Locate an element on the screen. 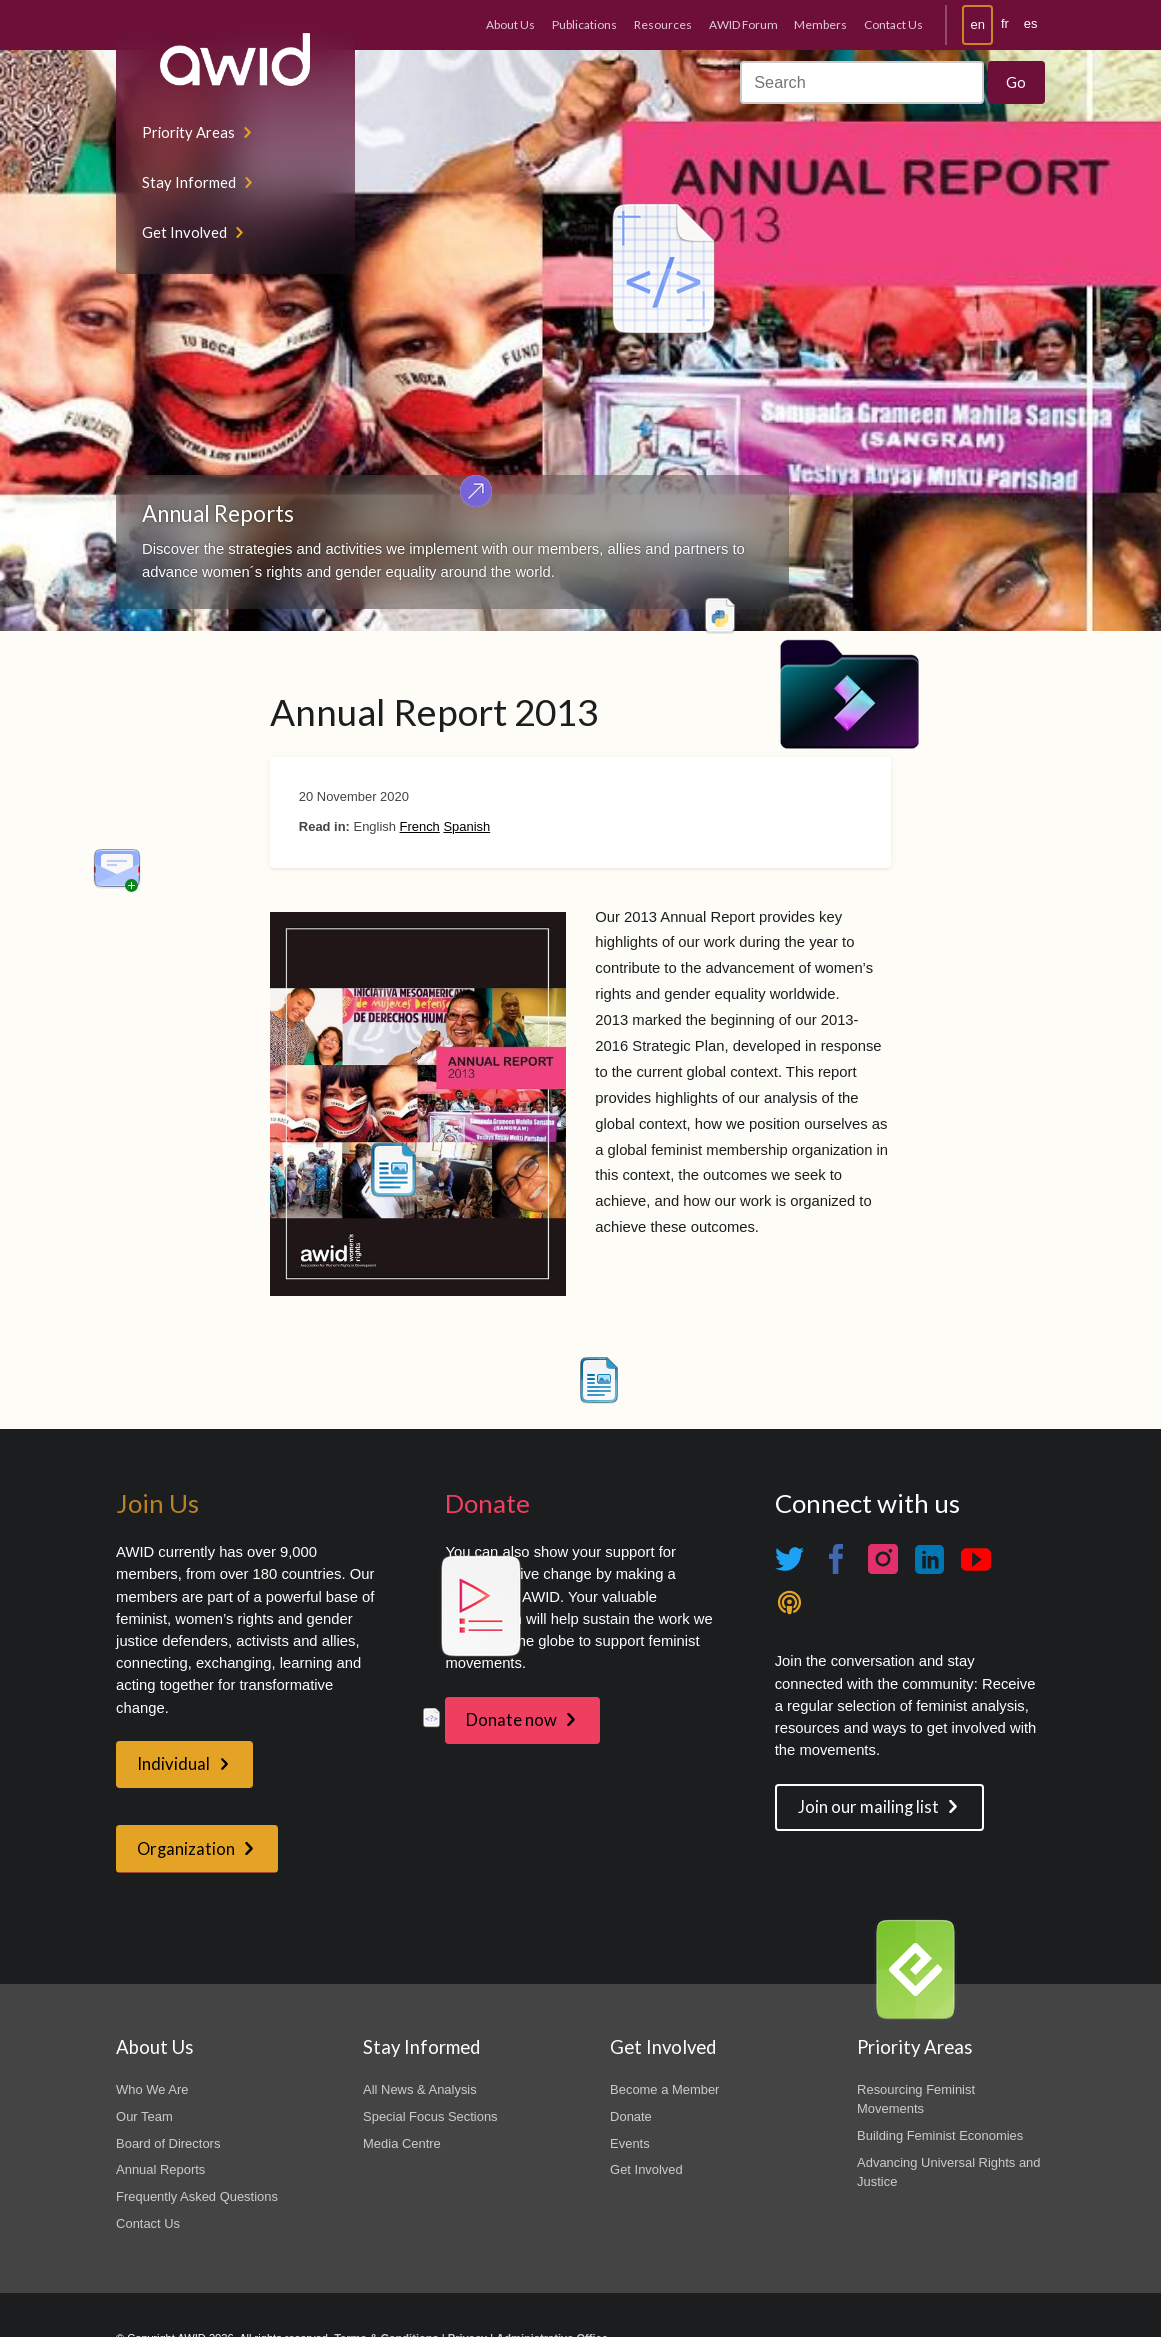  compose a new email message is located at coordinates (117, 868).